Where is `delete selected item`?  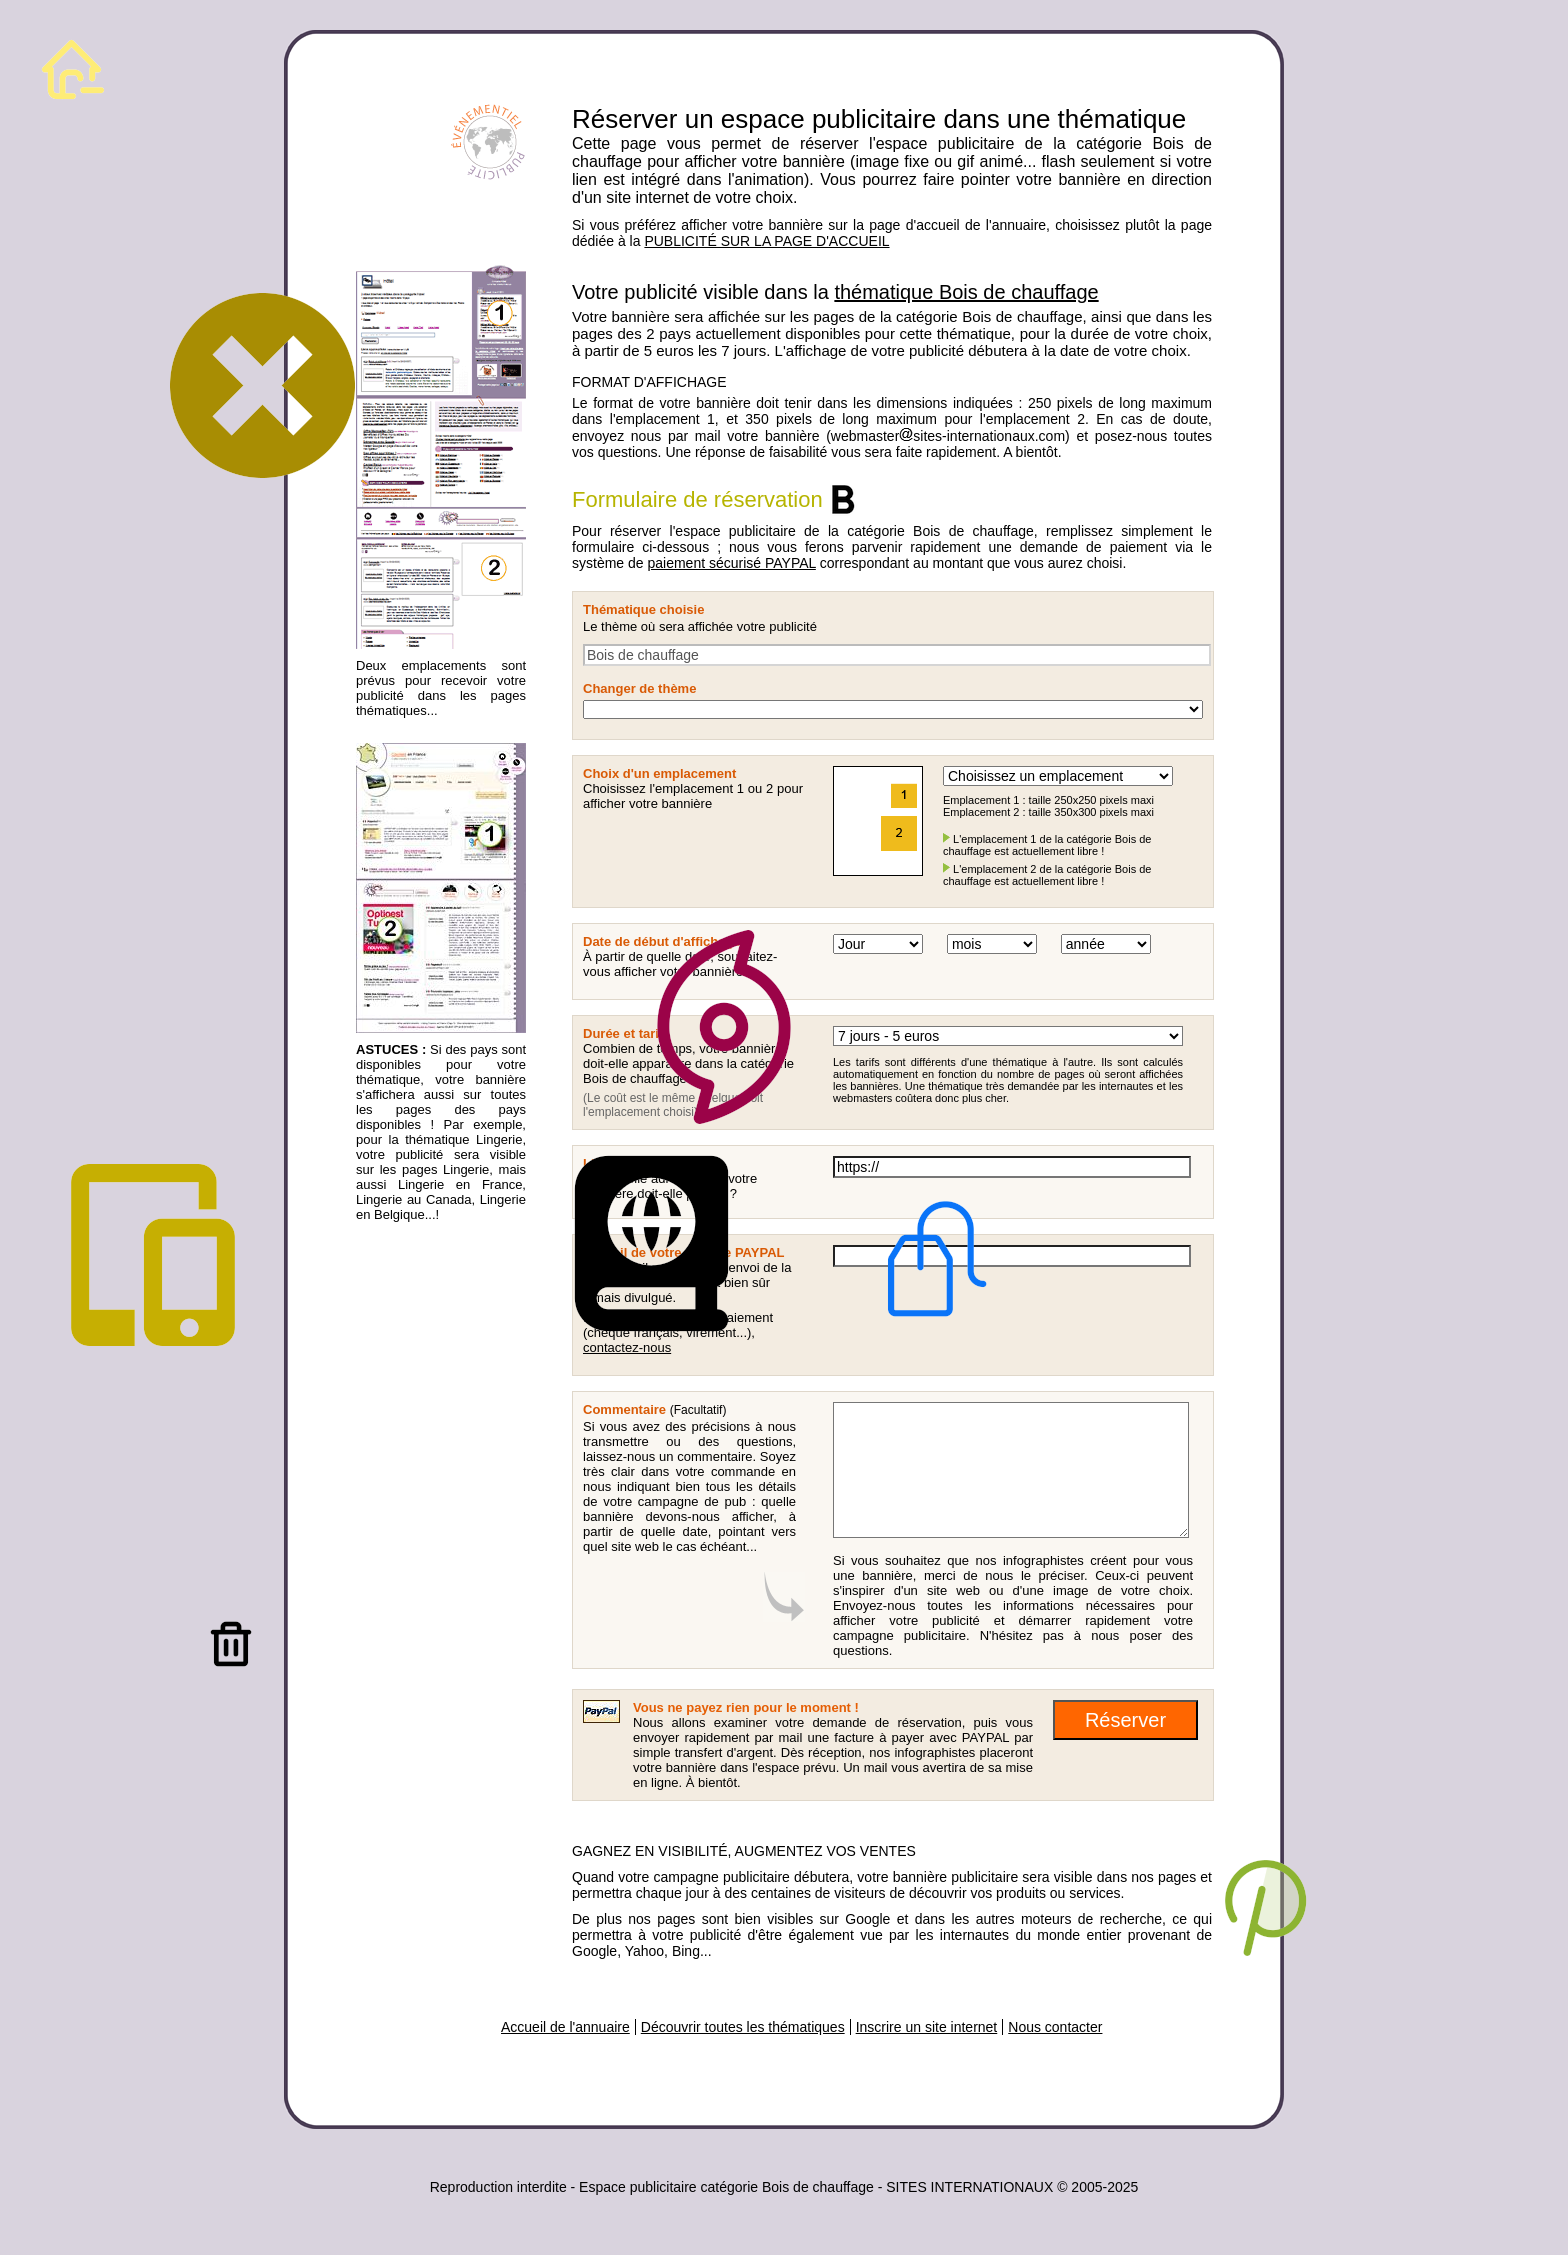 delete selected item is located at coordinates (231, 1646).